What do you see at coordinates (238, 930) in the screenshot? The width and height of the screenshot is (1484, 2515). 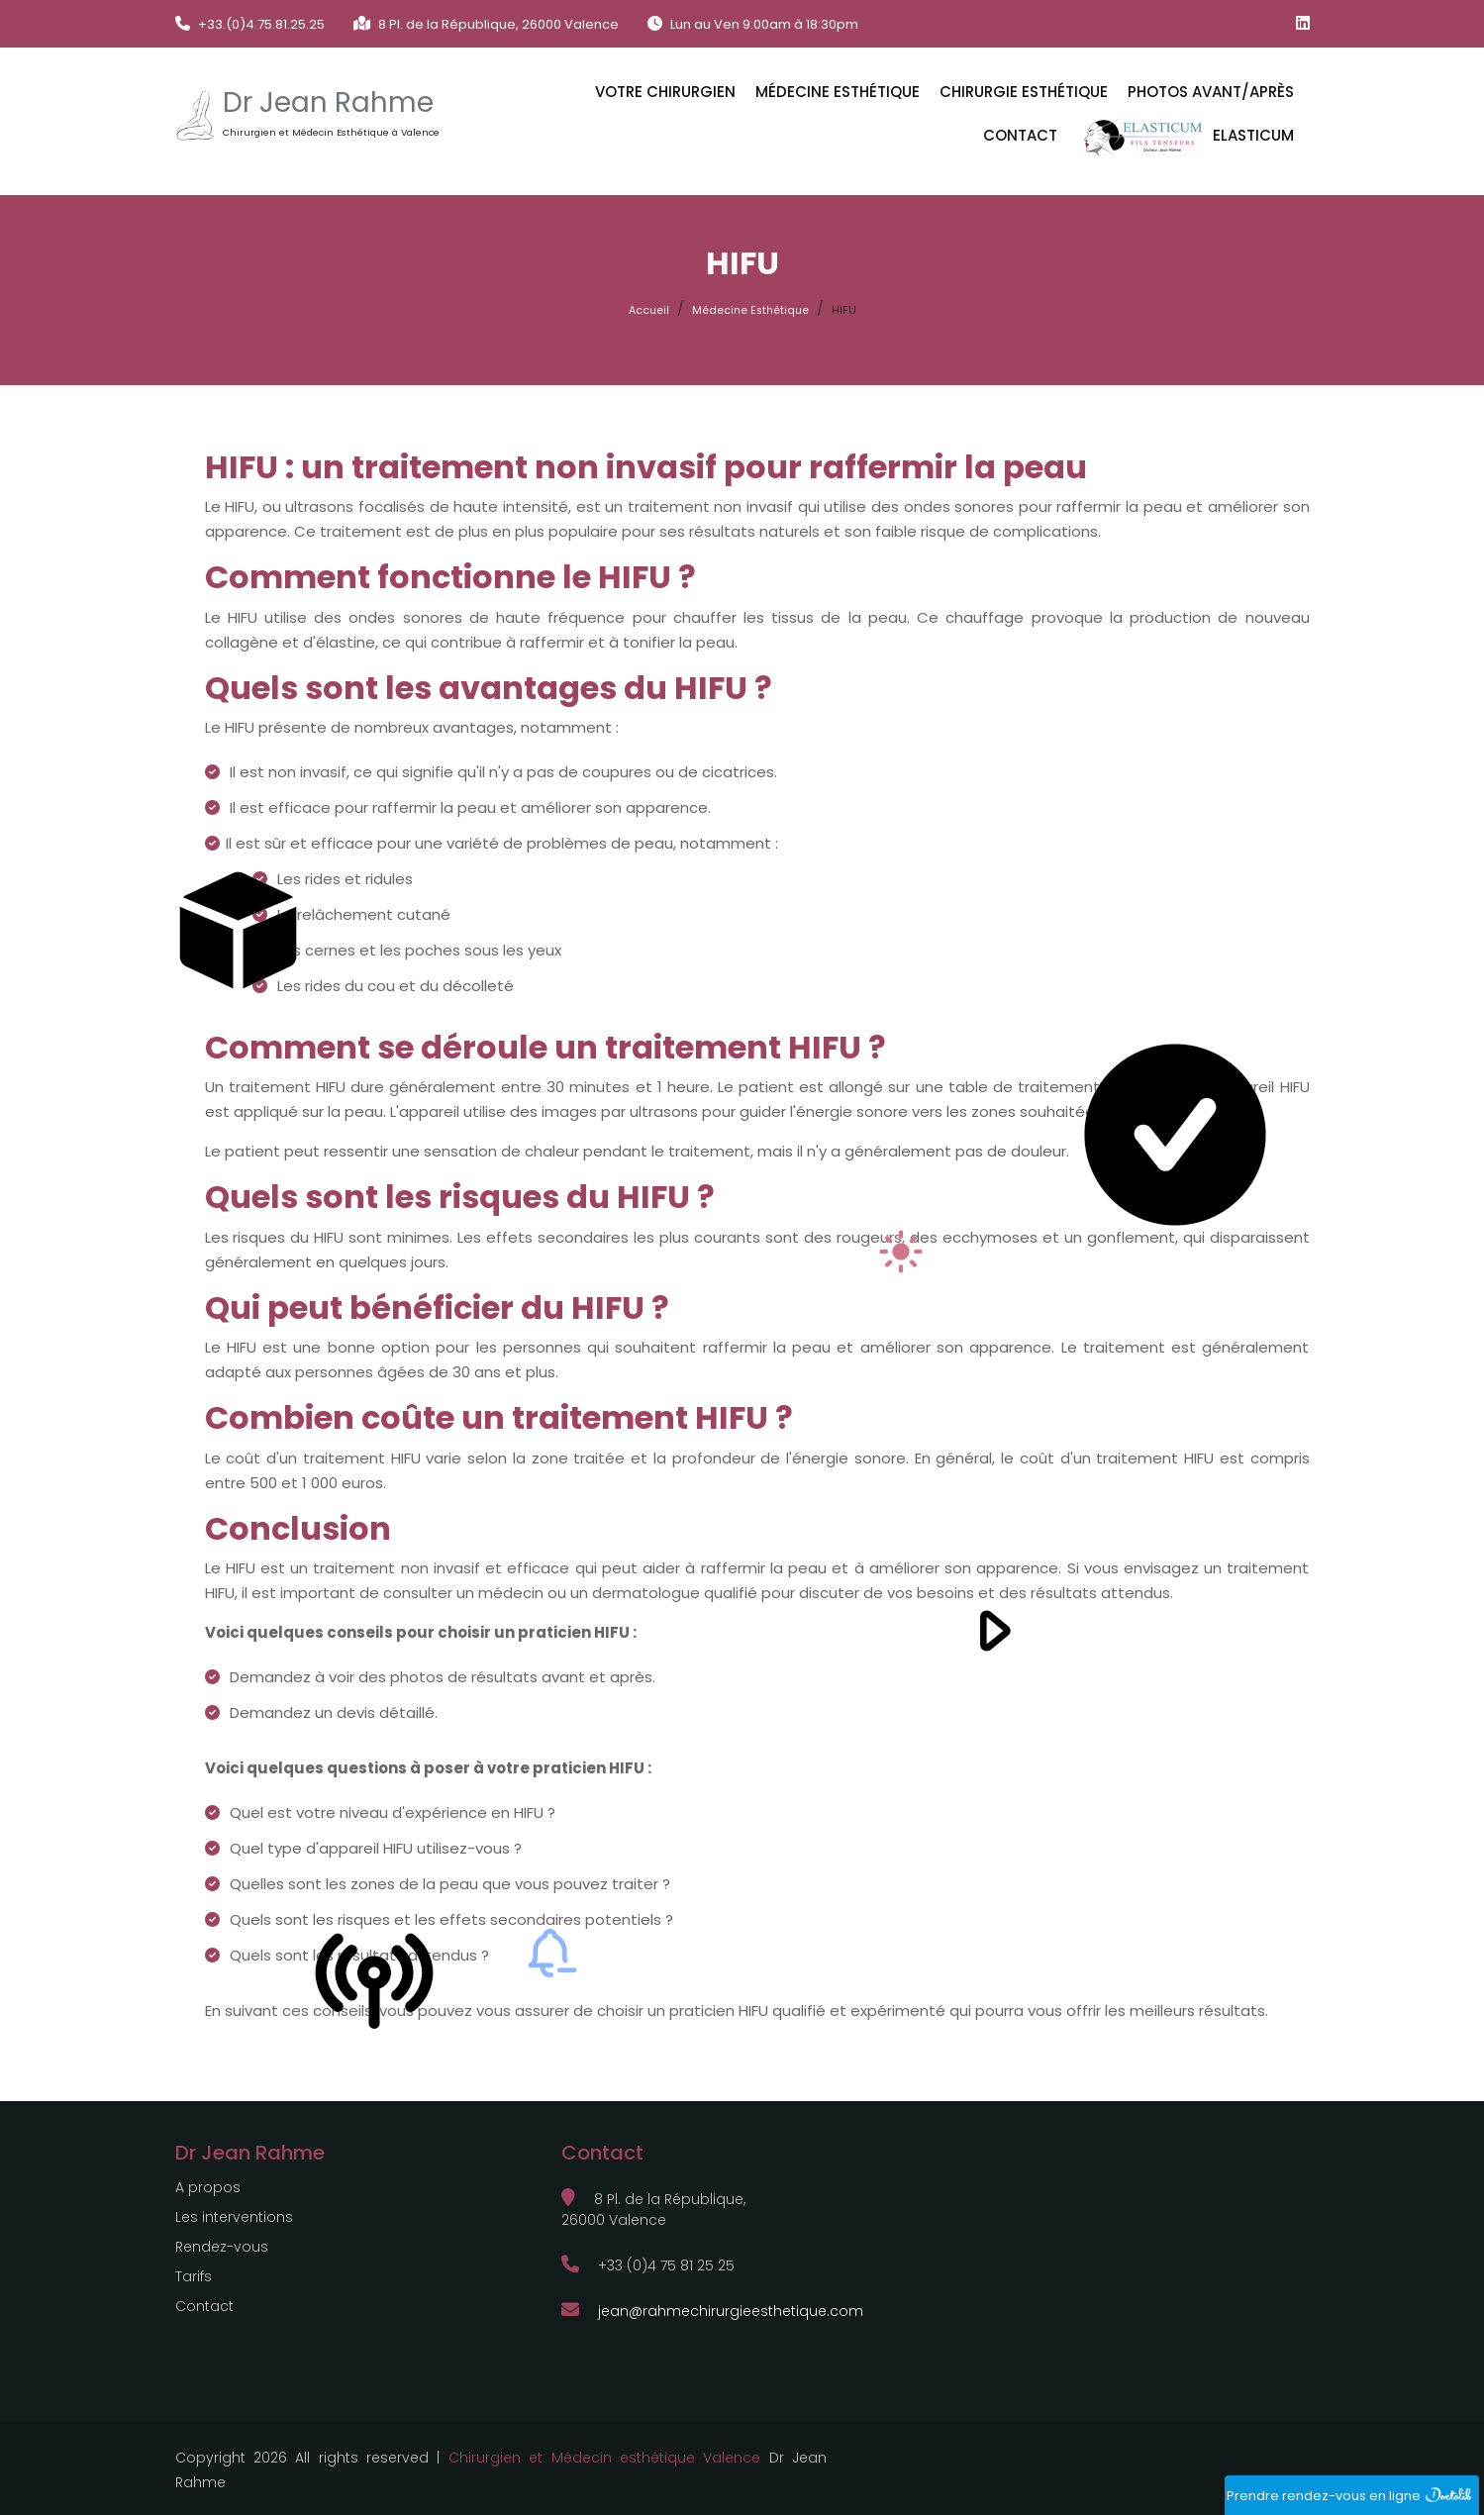 I see `view 3D model or object` at bounding box center [238, 930].